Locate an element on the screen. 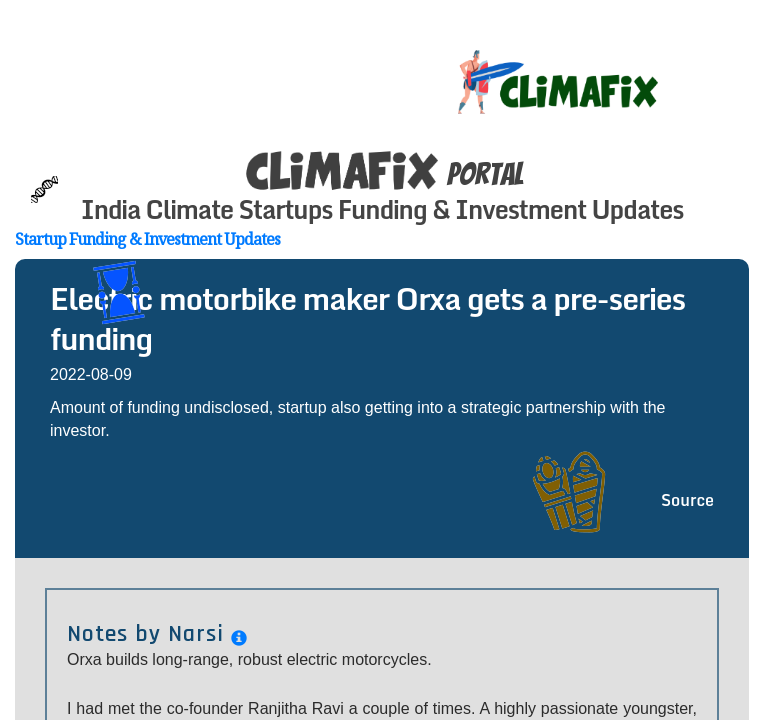 The width and height of the screenshot is (764, 720). view ancient Egyptian artifacts or exhibits is located at coordinates (569, 492).